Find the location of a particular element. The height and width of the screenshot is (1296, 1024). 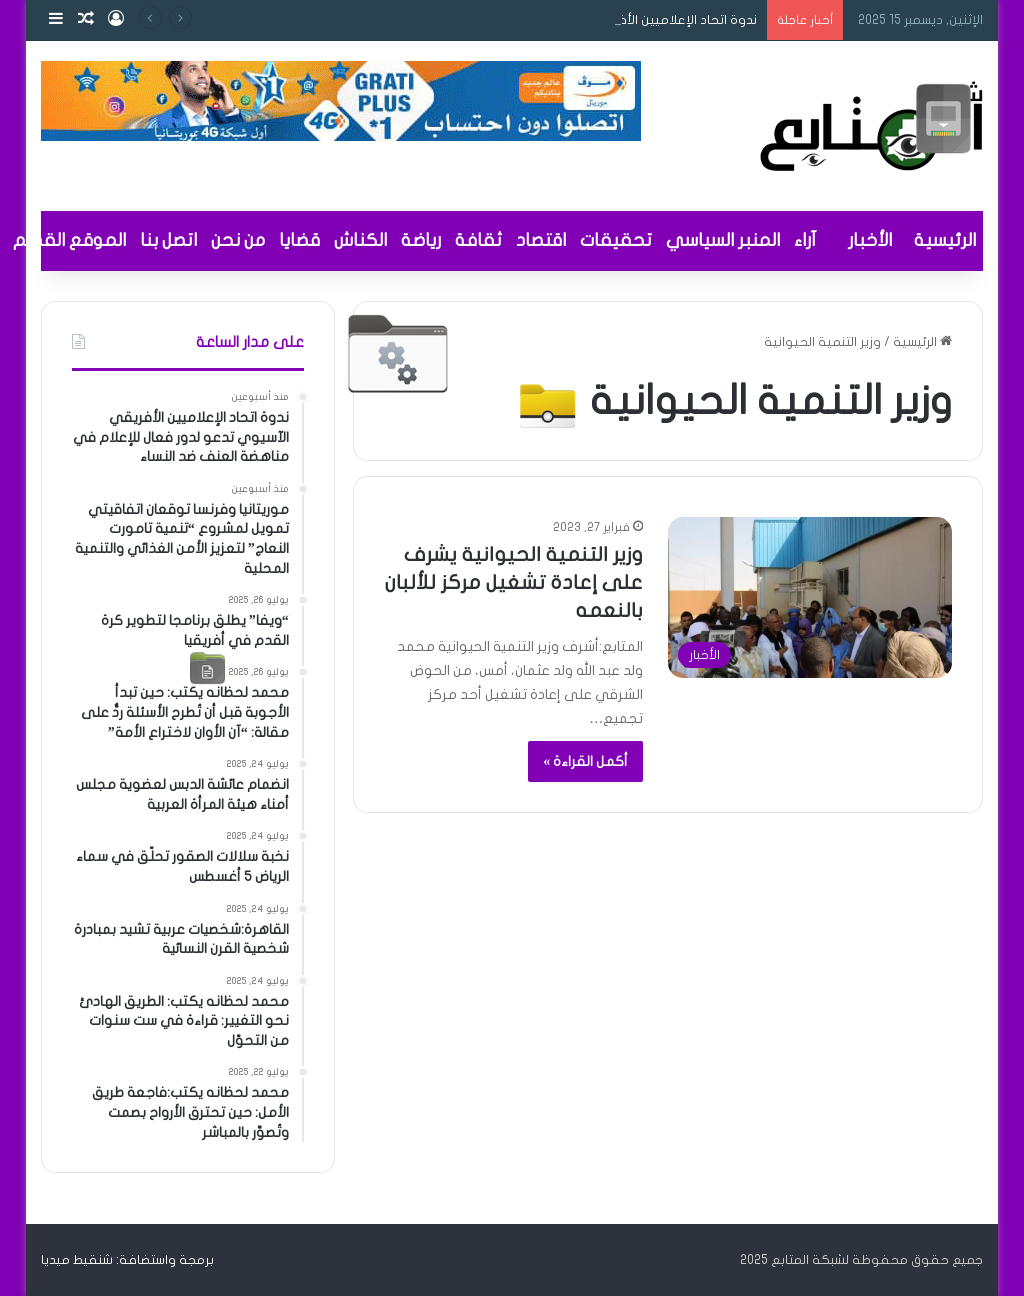

folder containing batch files or scripts is located at coordinates (397, 356).